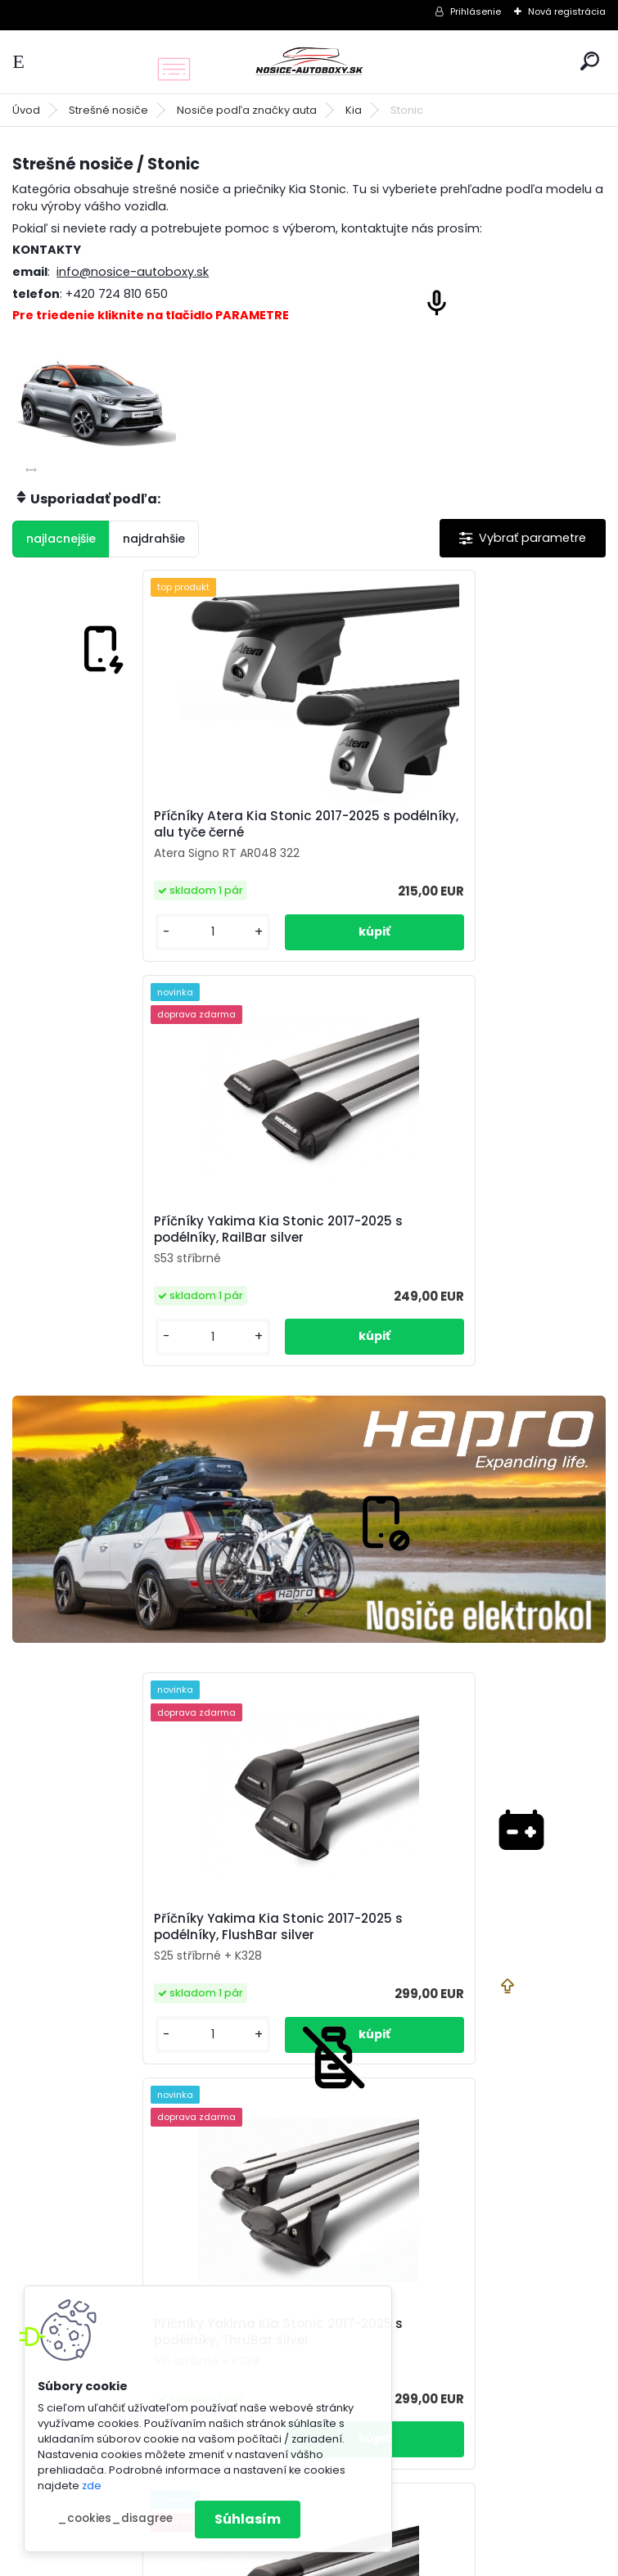 This screenshot has height=2576, width=618. I want to click on represents a logical AND gate in circuit diagrams, so click(32, 2336).